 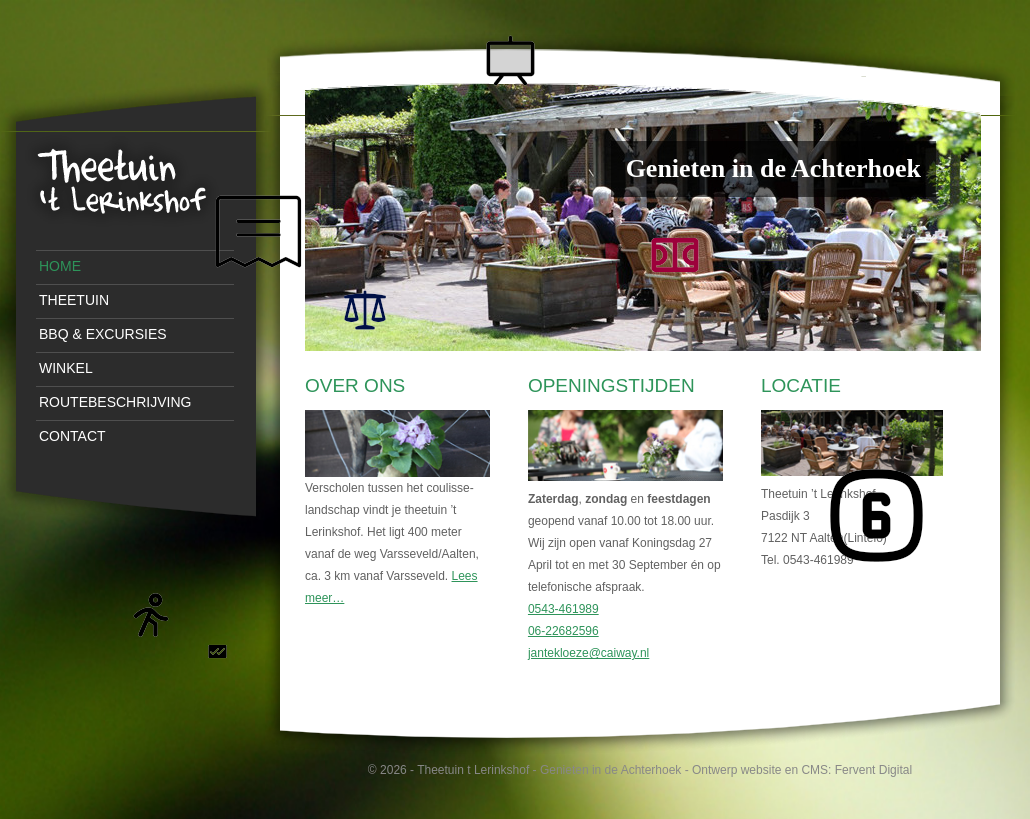 What do you see at coordinates (876, 515) in the screenshot?
I see `indicates step 6 in a multi-step process` at bounding box center [876, 515].